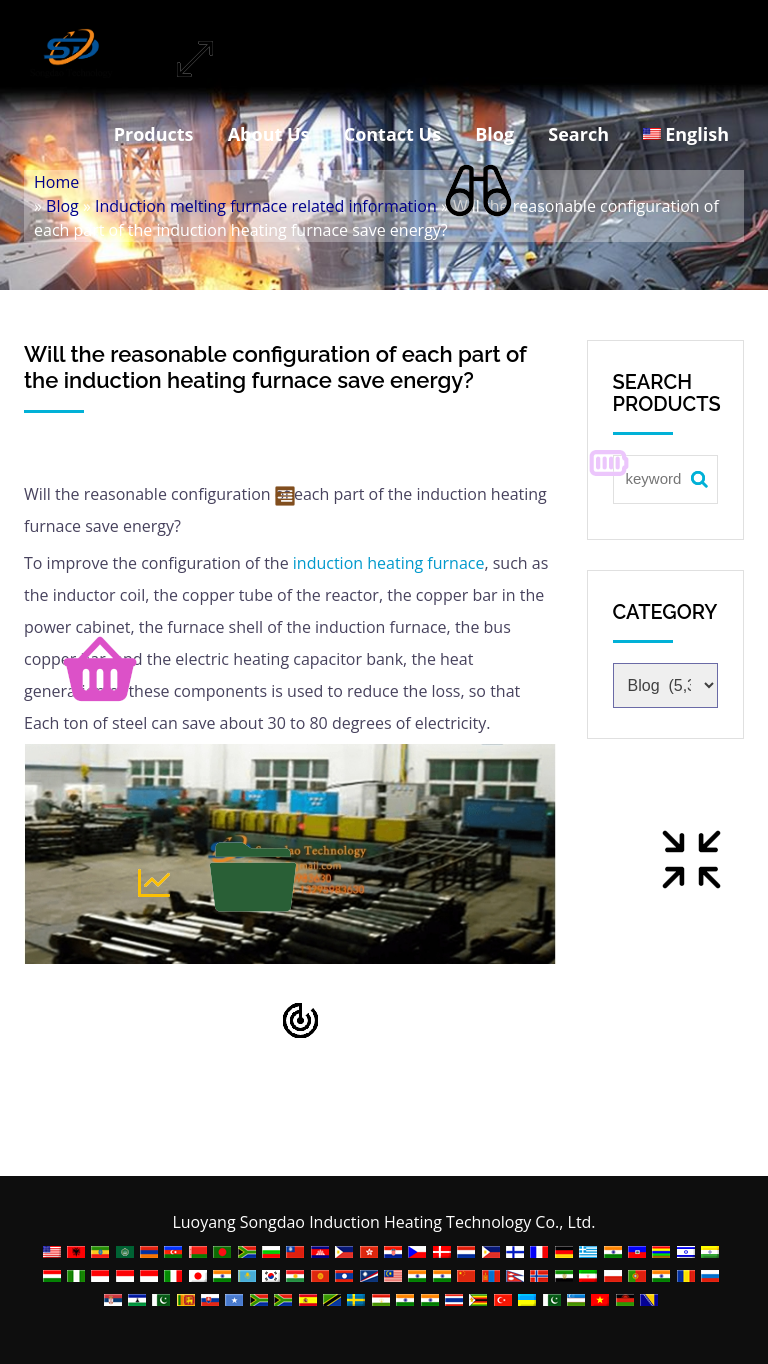 The width and height of the screenshot is (768, 1364). Describe the element at coordinates (609, 463) in the screenshot. I see `indicates full or nearly full battery level` at that location.